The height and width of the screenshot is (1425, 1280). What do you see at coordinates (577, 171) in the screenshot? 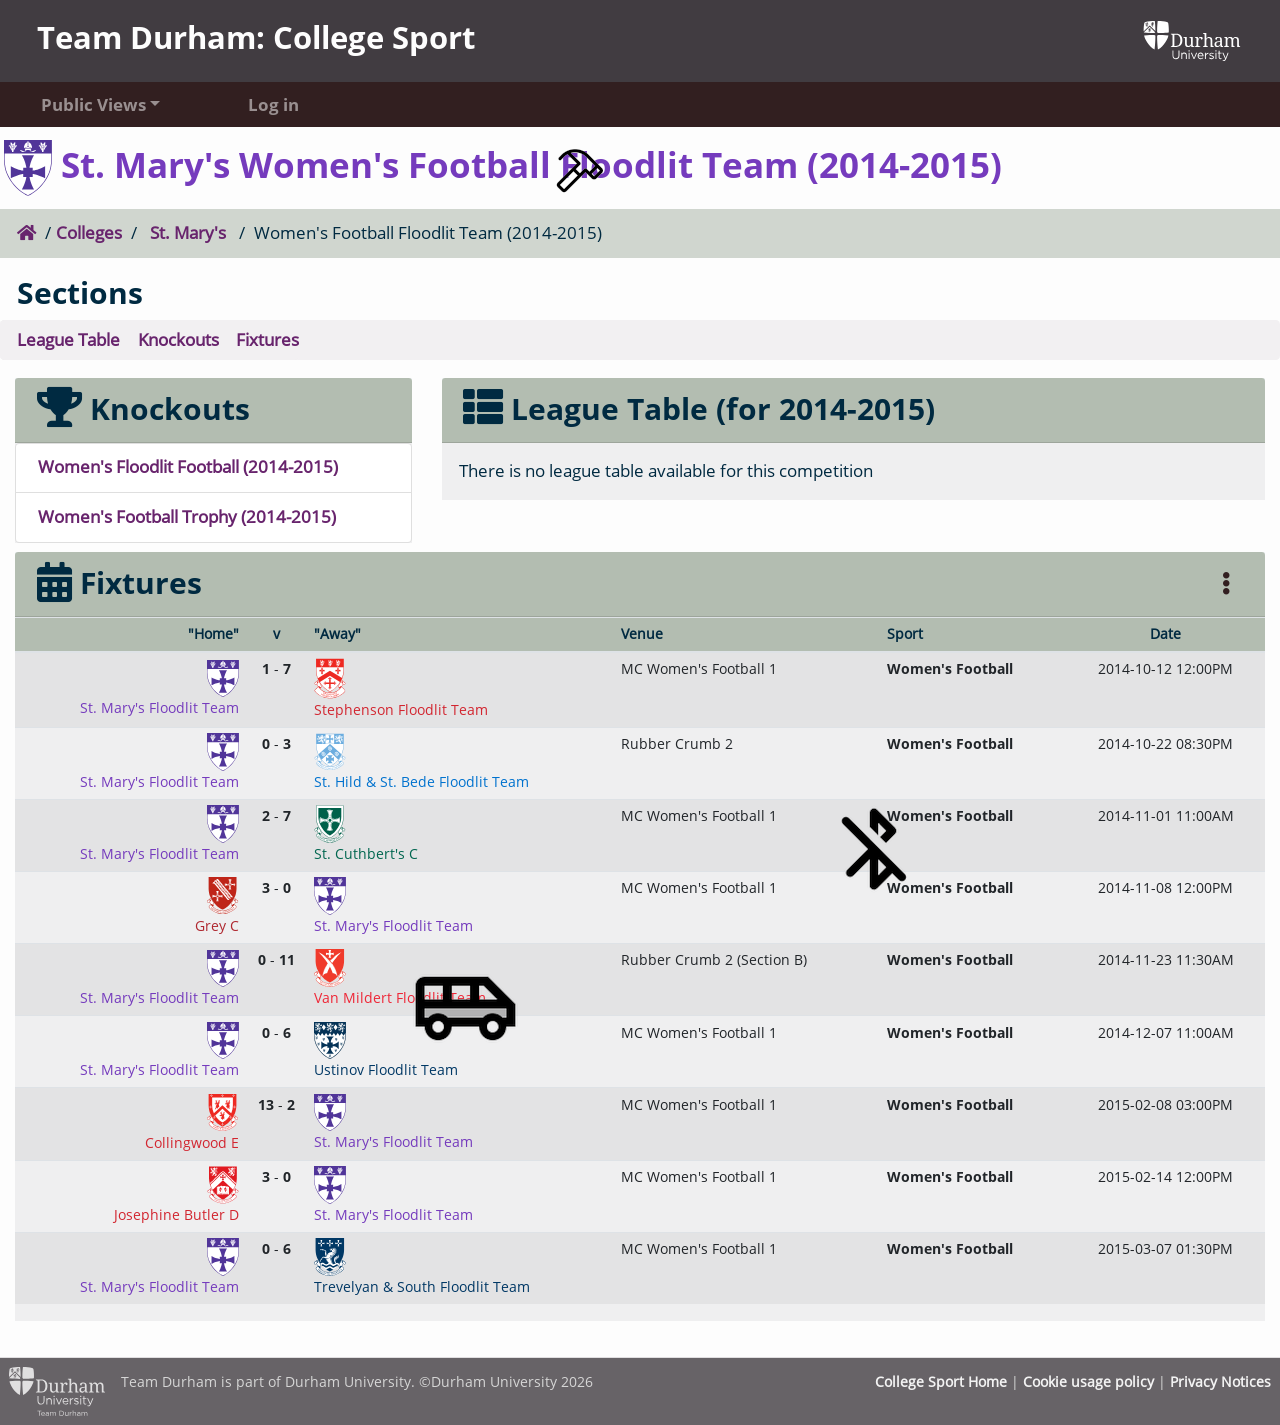
I see `access tools or settings` at bounding box center [577, 171].